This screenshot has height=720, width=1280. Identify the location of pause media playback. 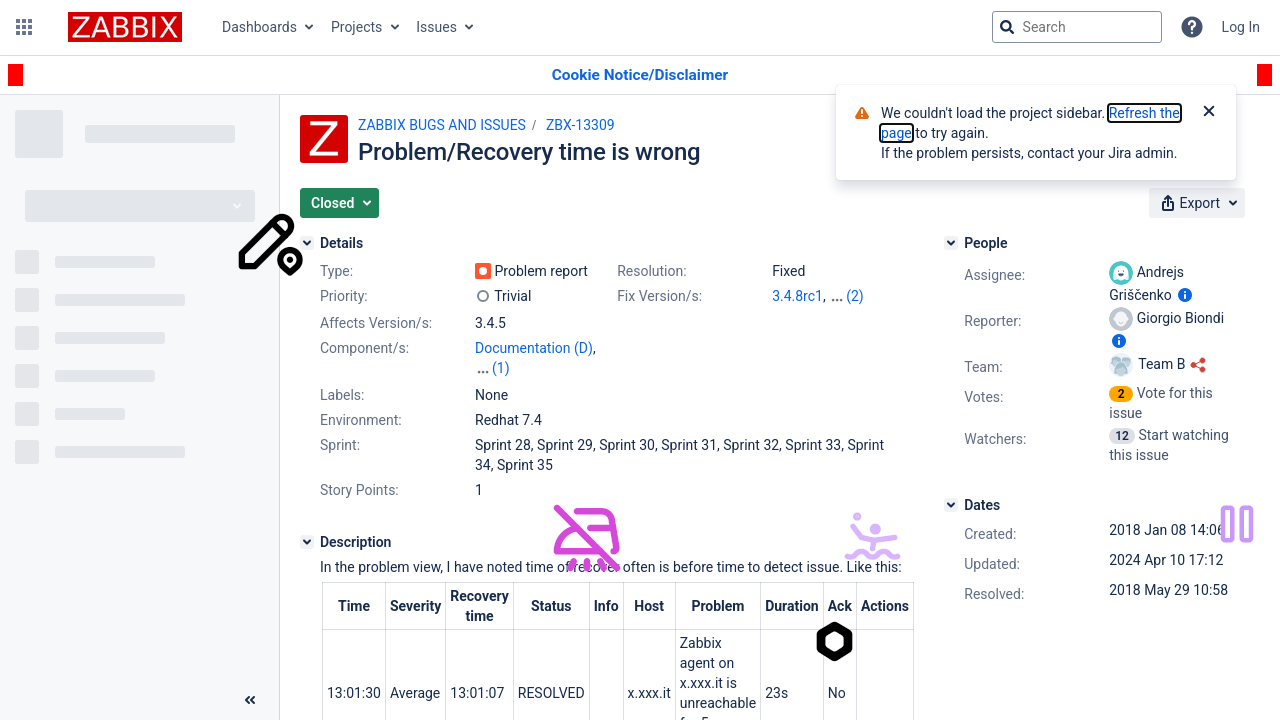
(1237, 524).